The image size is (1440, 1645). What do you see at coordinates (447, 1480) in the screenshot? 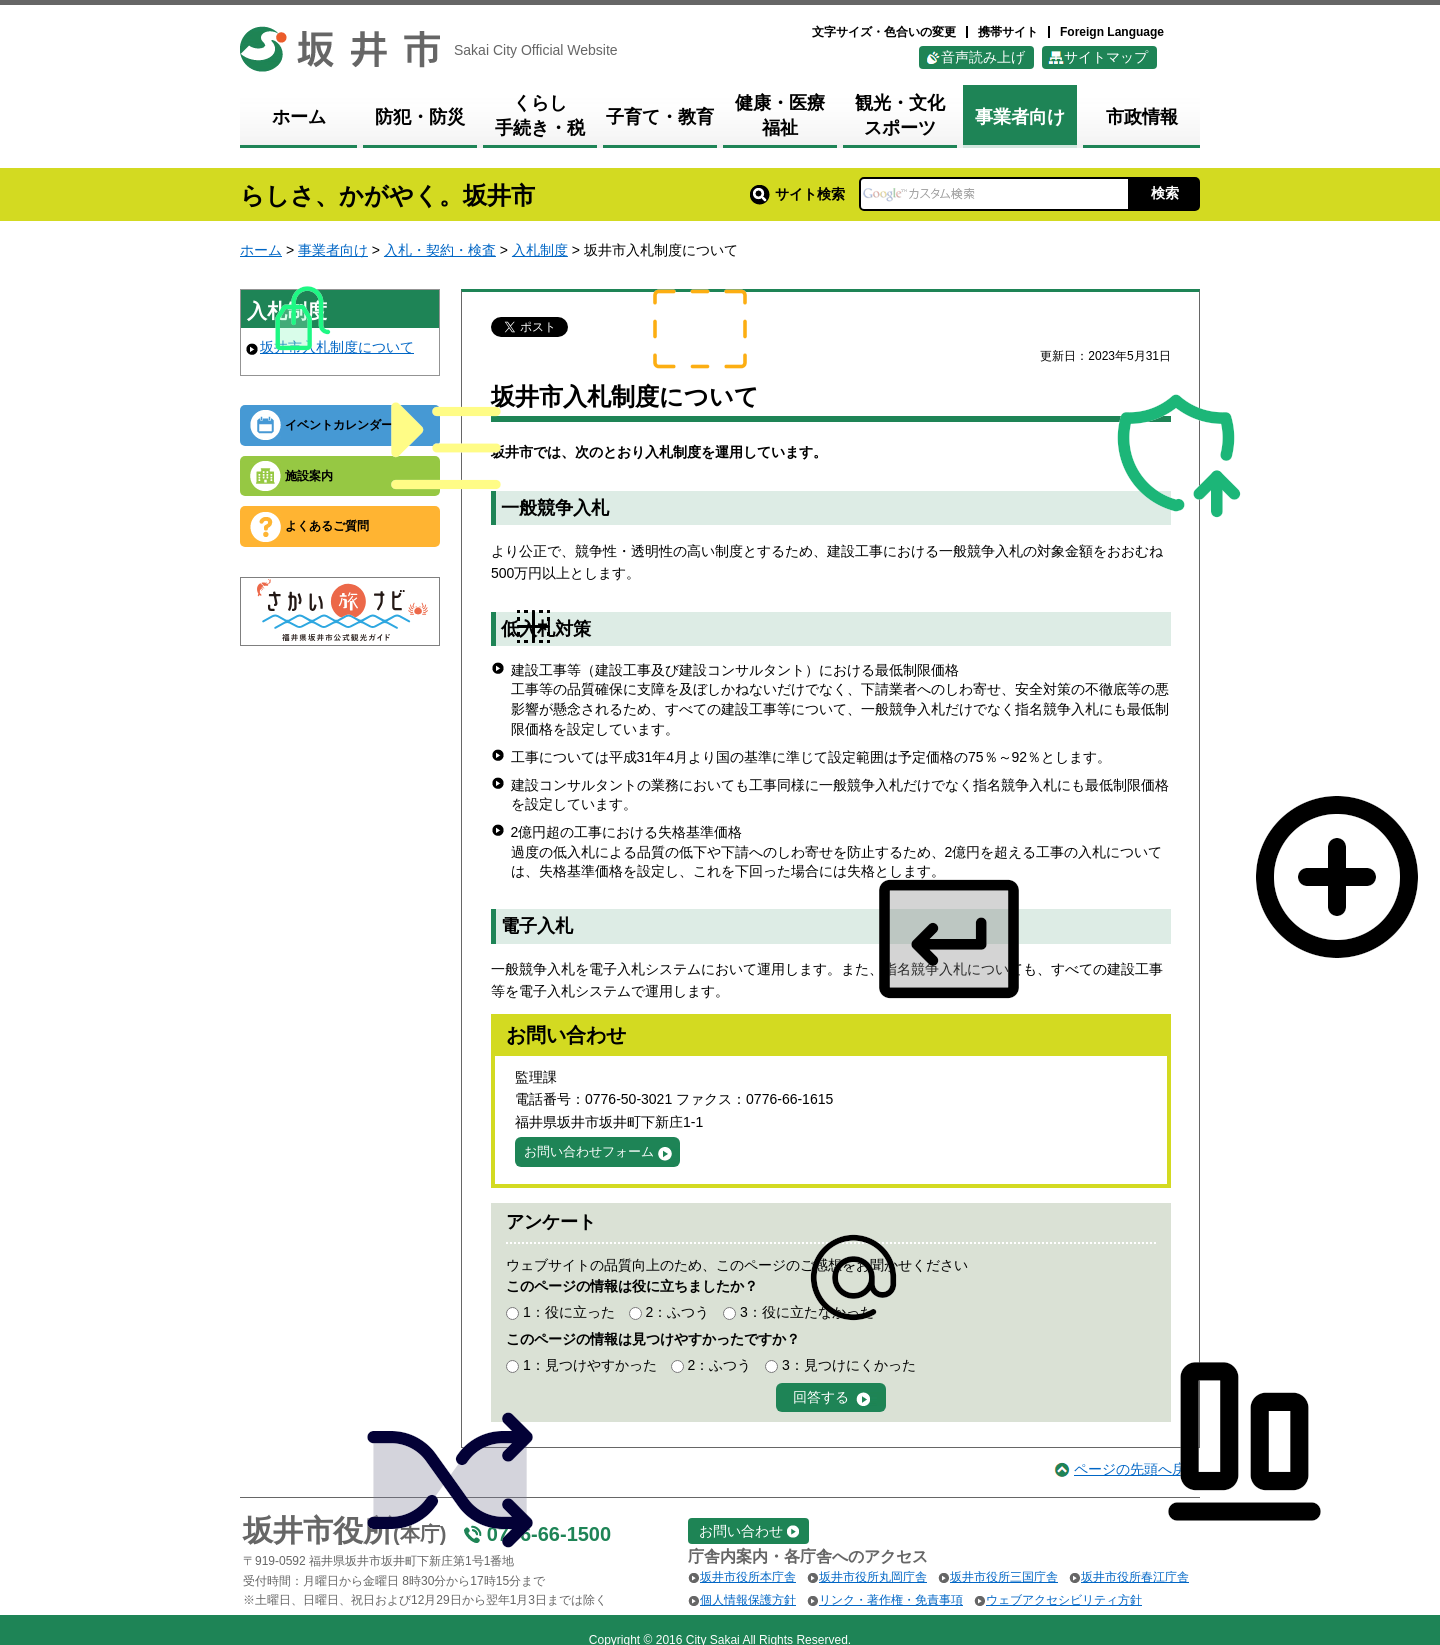
I see `shuffle playlist or queue order` at bounding box center [447, 1480].